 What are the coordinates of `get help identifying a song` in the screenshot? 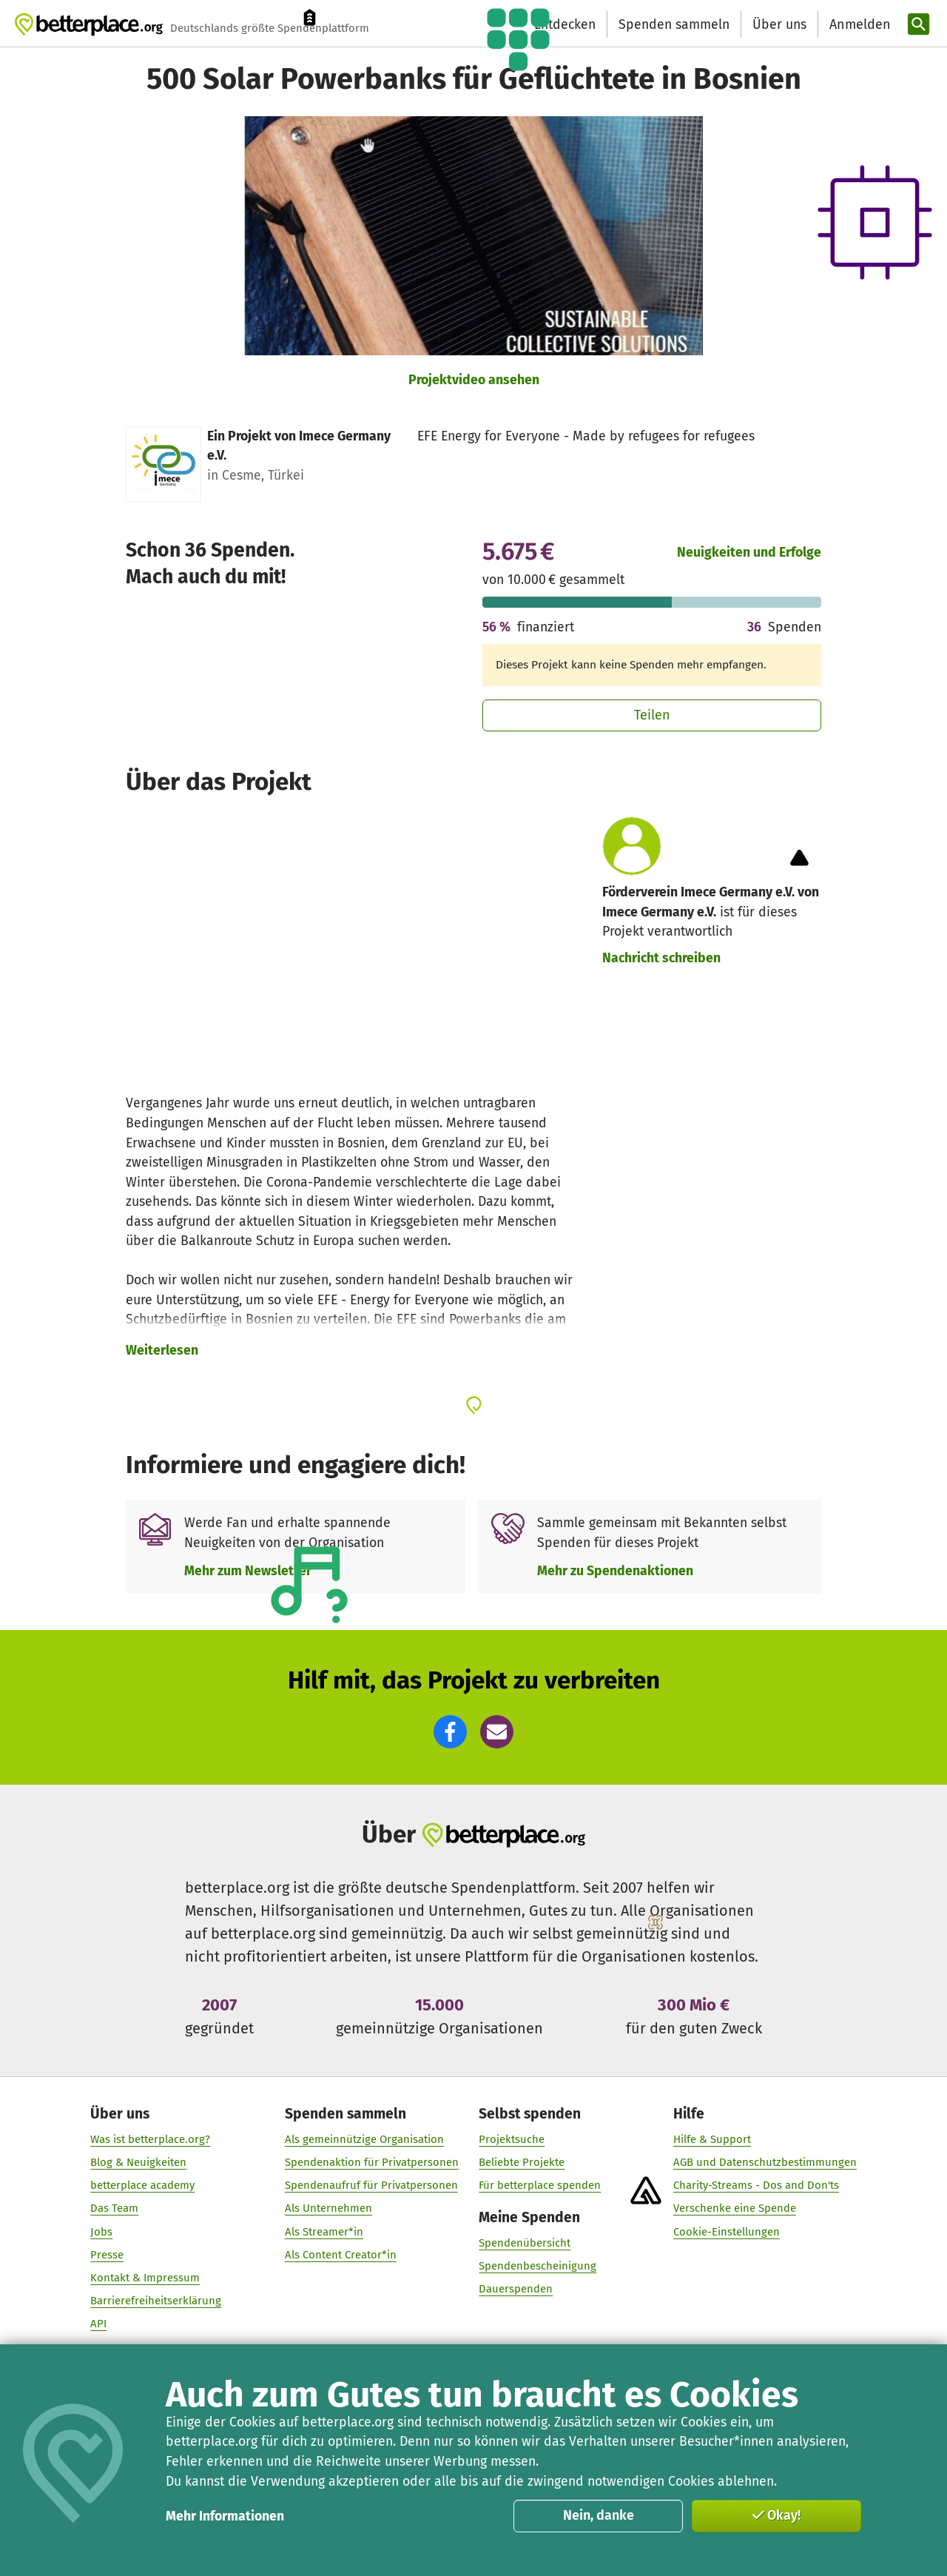 It's located at (309, 1581).